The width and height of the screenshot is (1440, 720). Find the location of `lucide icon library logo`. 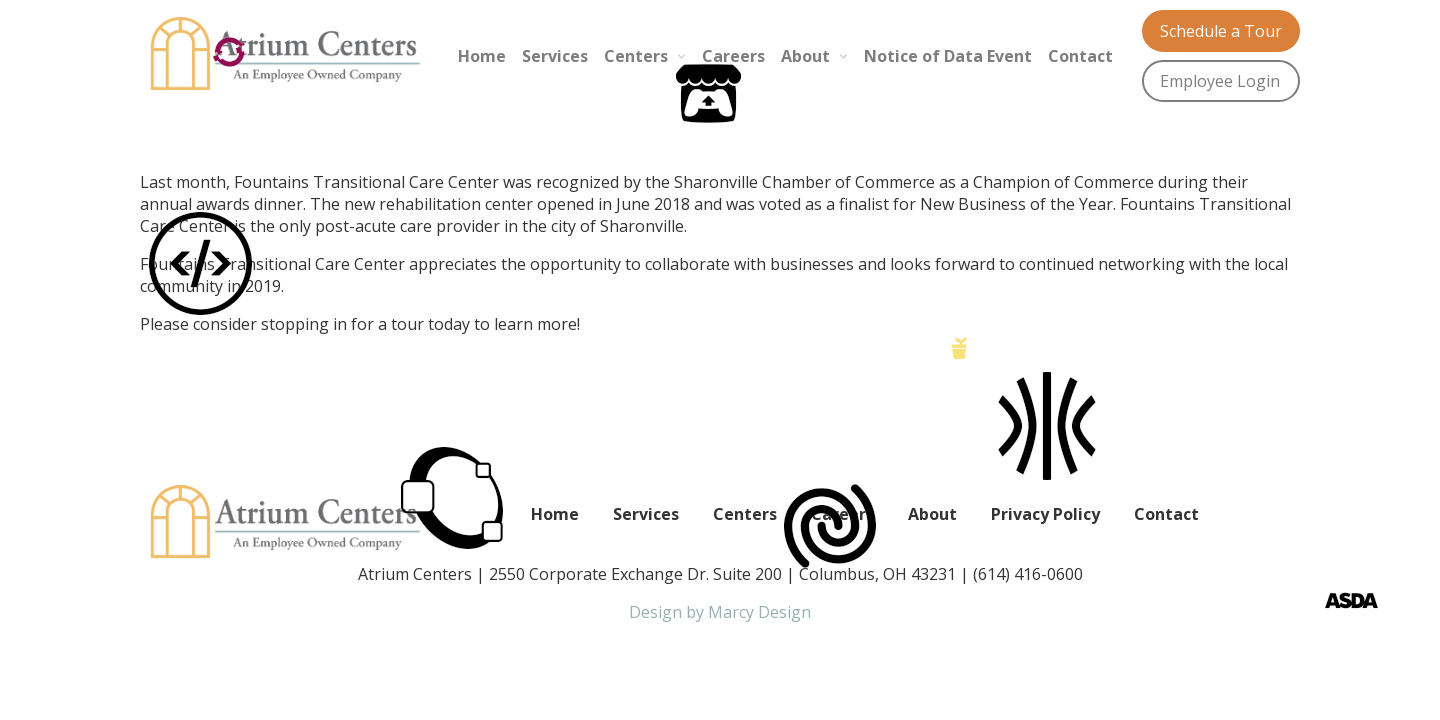

lucide icon library logo is located at coordinates (830, 526).